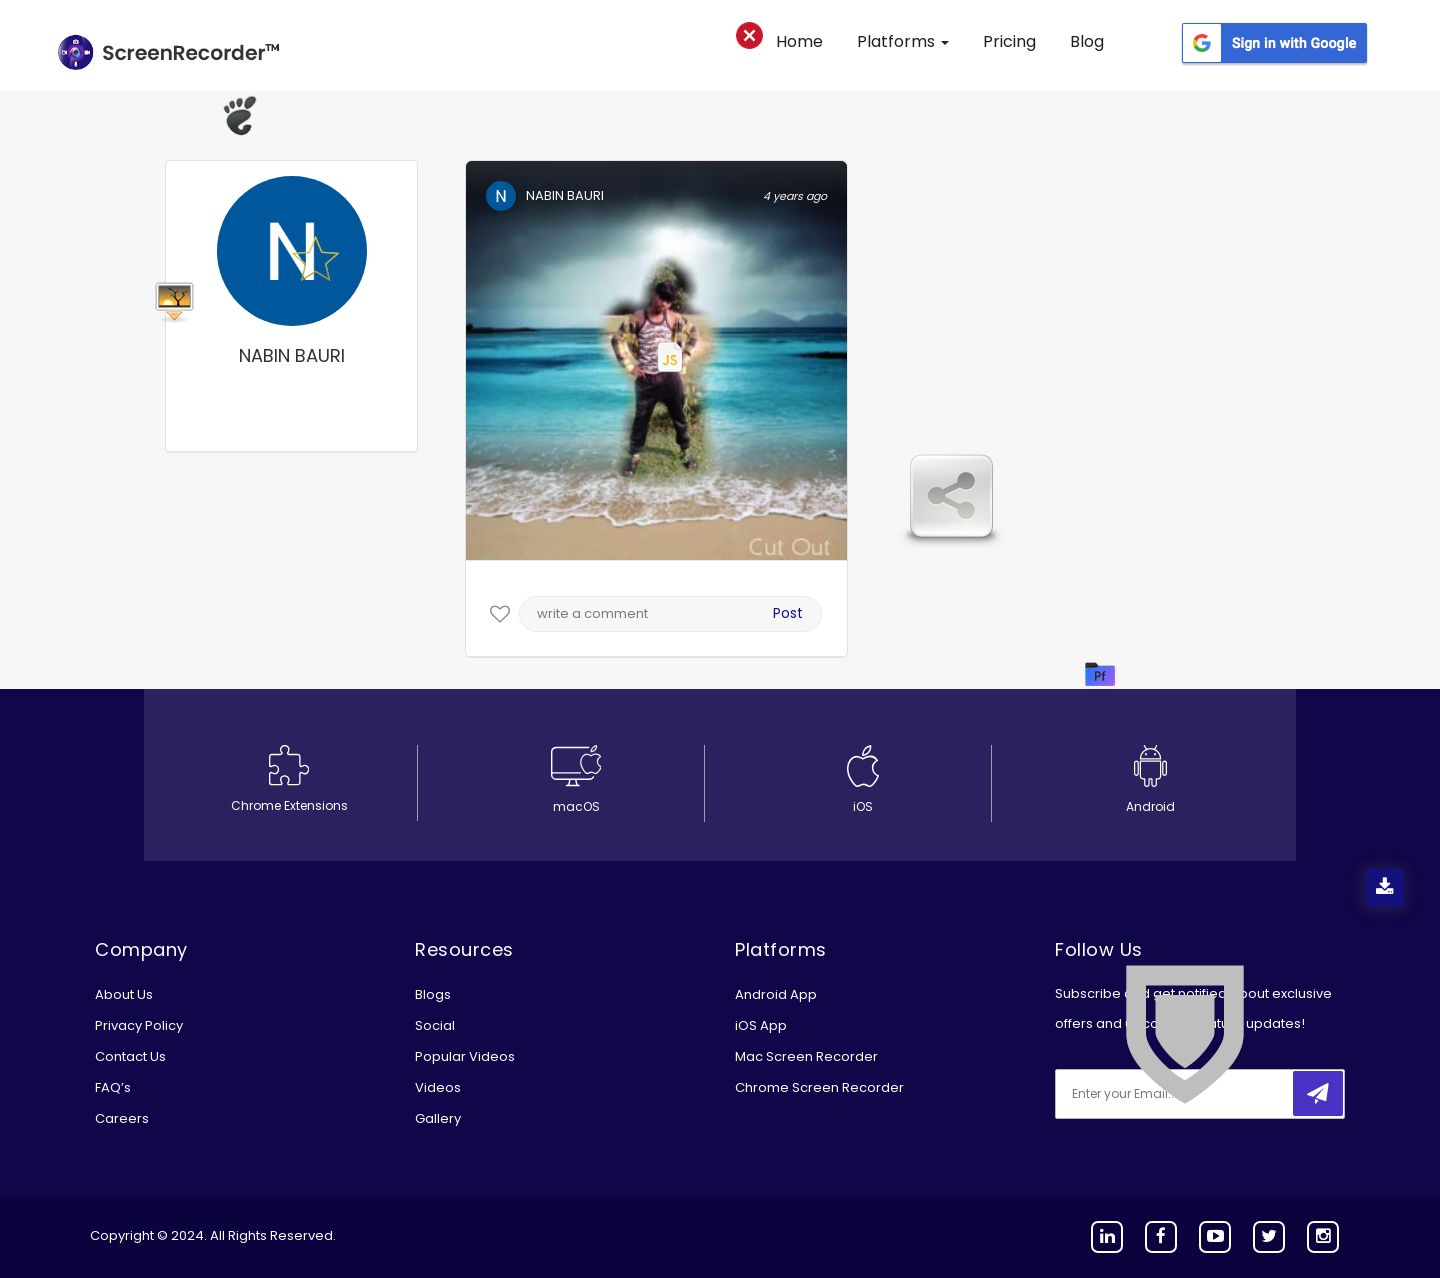 This screenshot has width=1440, height=1278. What do you see at coordinates (240, 116) in the screenshot?
I see `access the GNOME desktop home or start menu` at bounding box center [240, 116].